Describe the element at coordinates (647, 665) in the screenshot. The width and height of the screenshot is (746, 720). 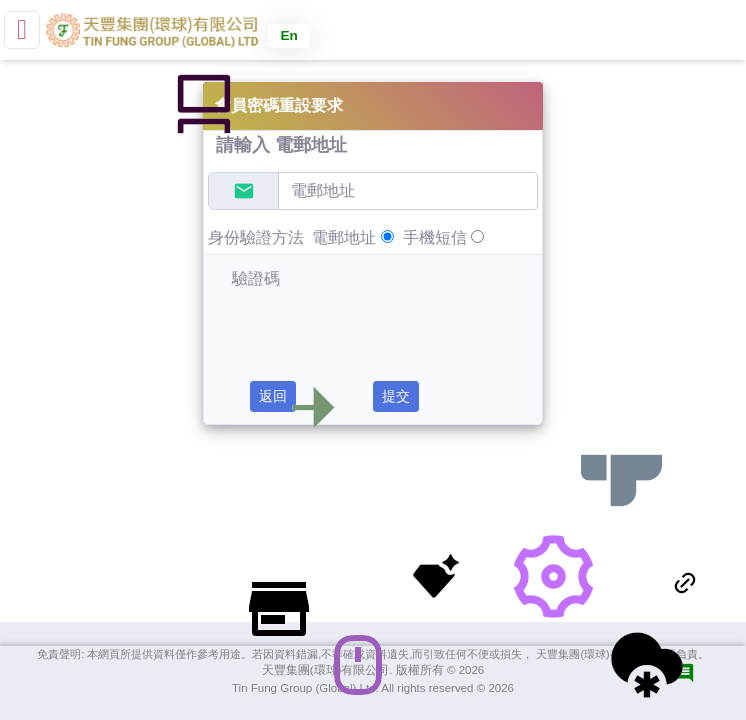
I see `indicates snowy weather conditions` at that location.